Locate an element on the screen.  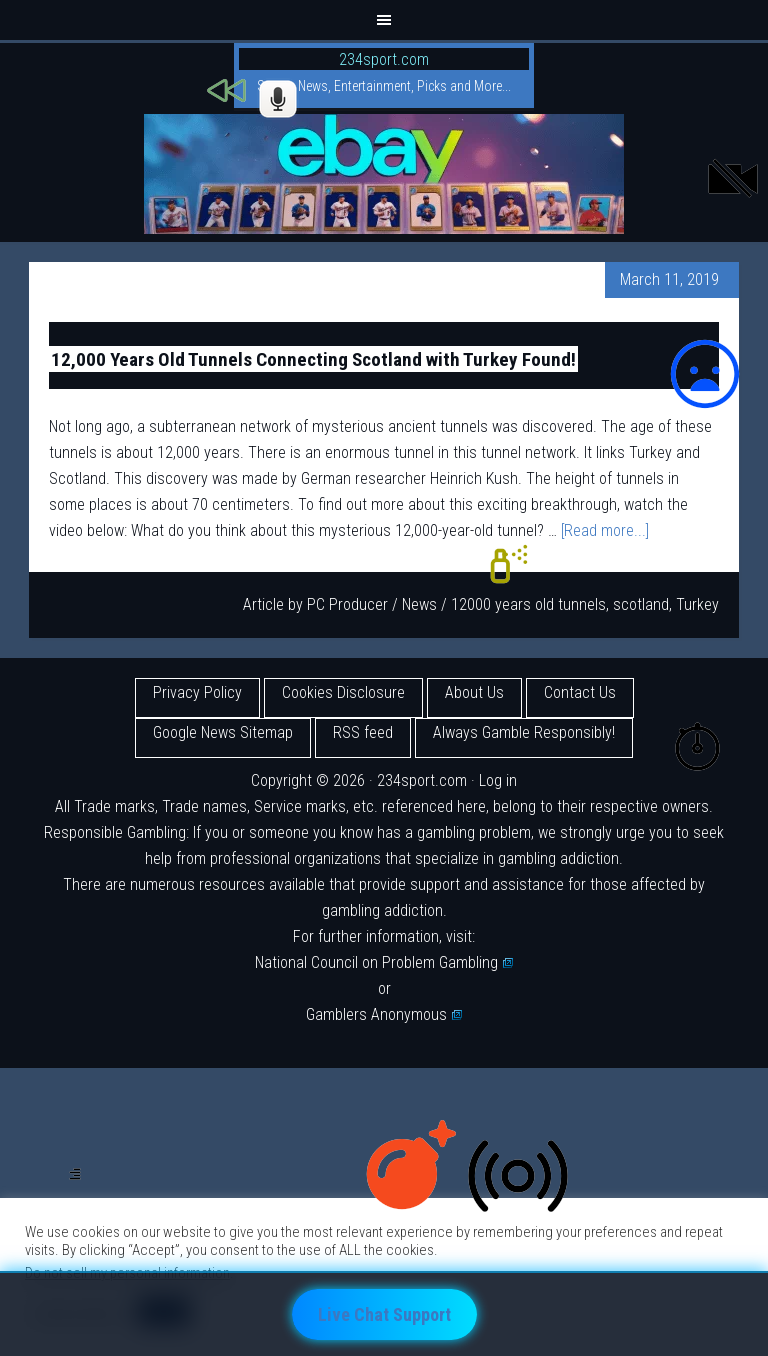
access microphone settings is located at coordinates (278, 99).